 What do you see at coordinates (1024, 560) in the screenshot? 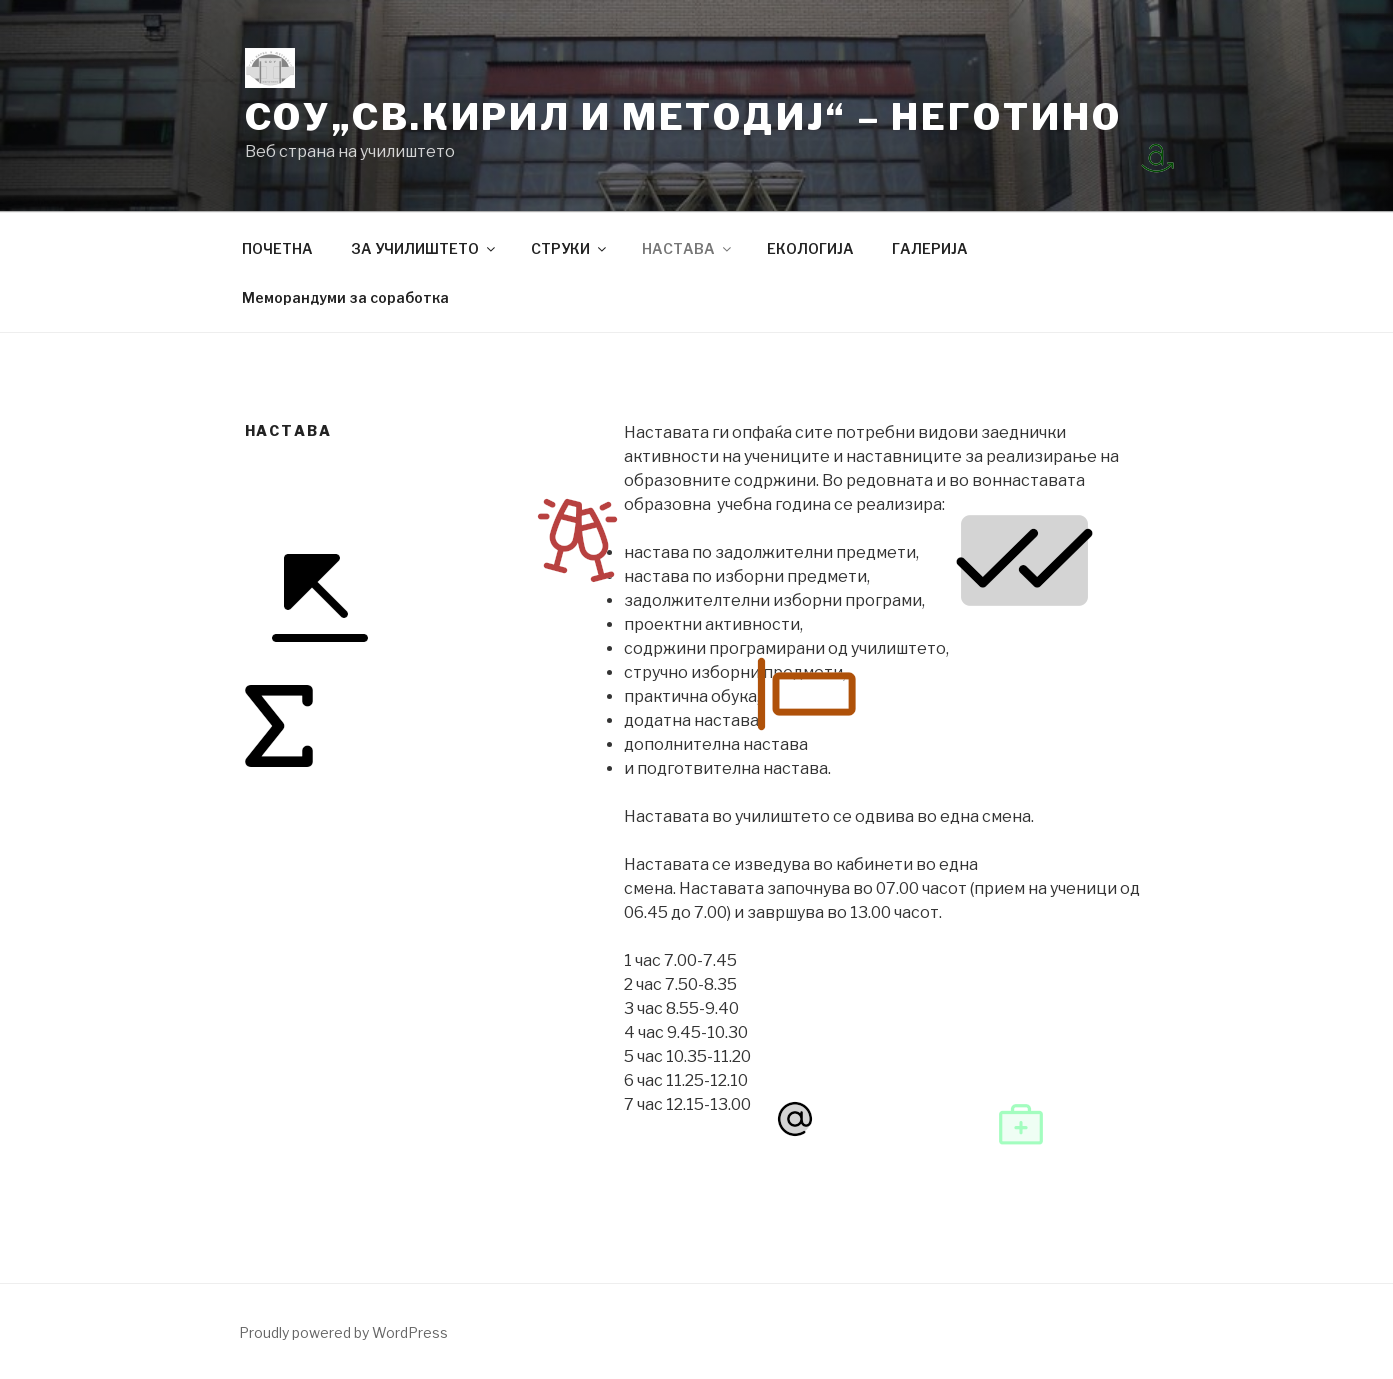
I see `indicates message has been read or delivered` at bounding box center [1024, 560].